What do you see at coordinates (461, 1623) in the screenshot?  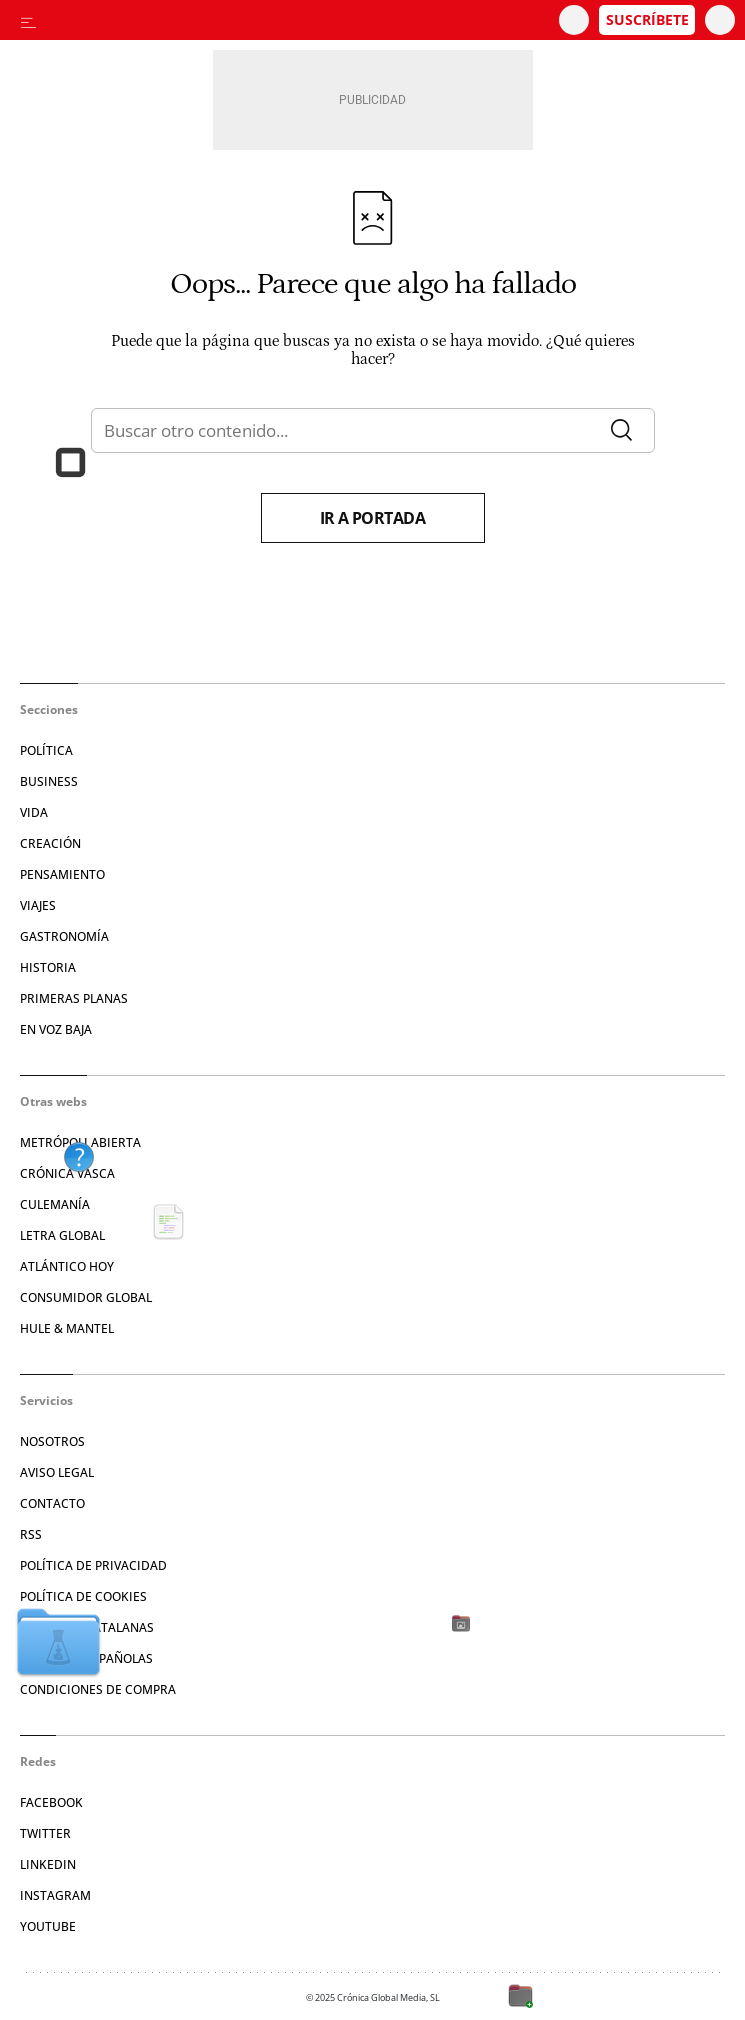 I see `open pictures folder` at bounding box center [461, 1623].